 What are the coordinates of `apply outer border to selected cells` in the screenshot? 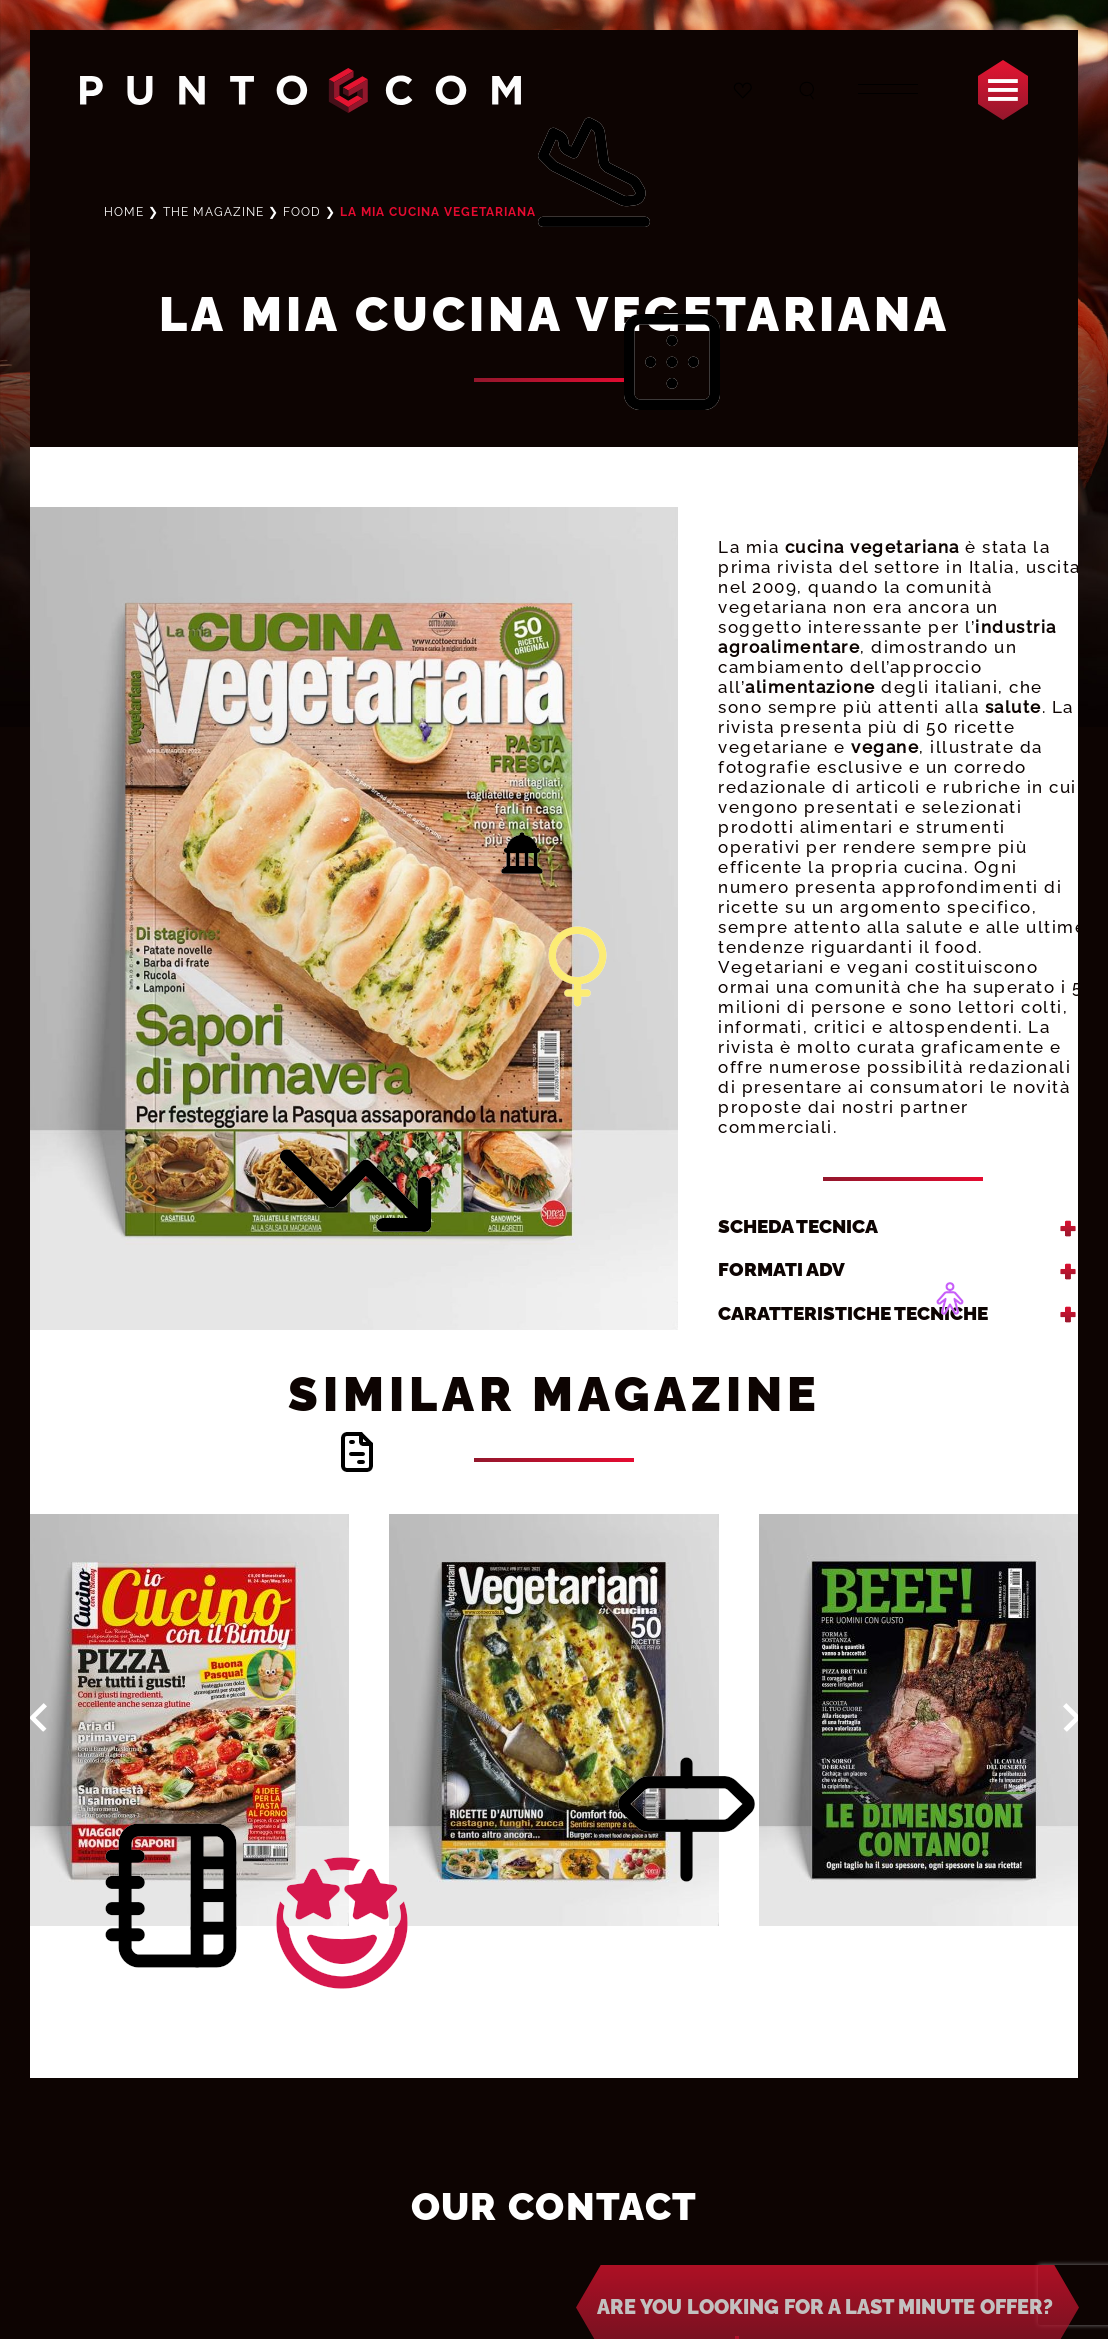 It's located at (672, 362).